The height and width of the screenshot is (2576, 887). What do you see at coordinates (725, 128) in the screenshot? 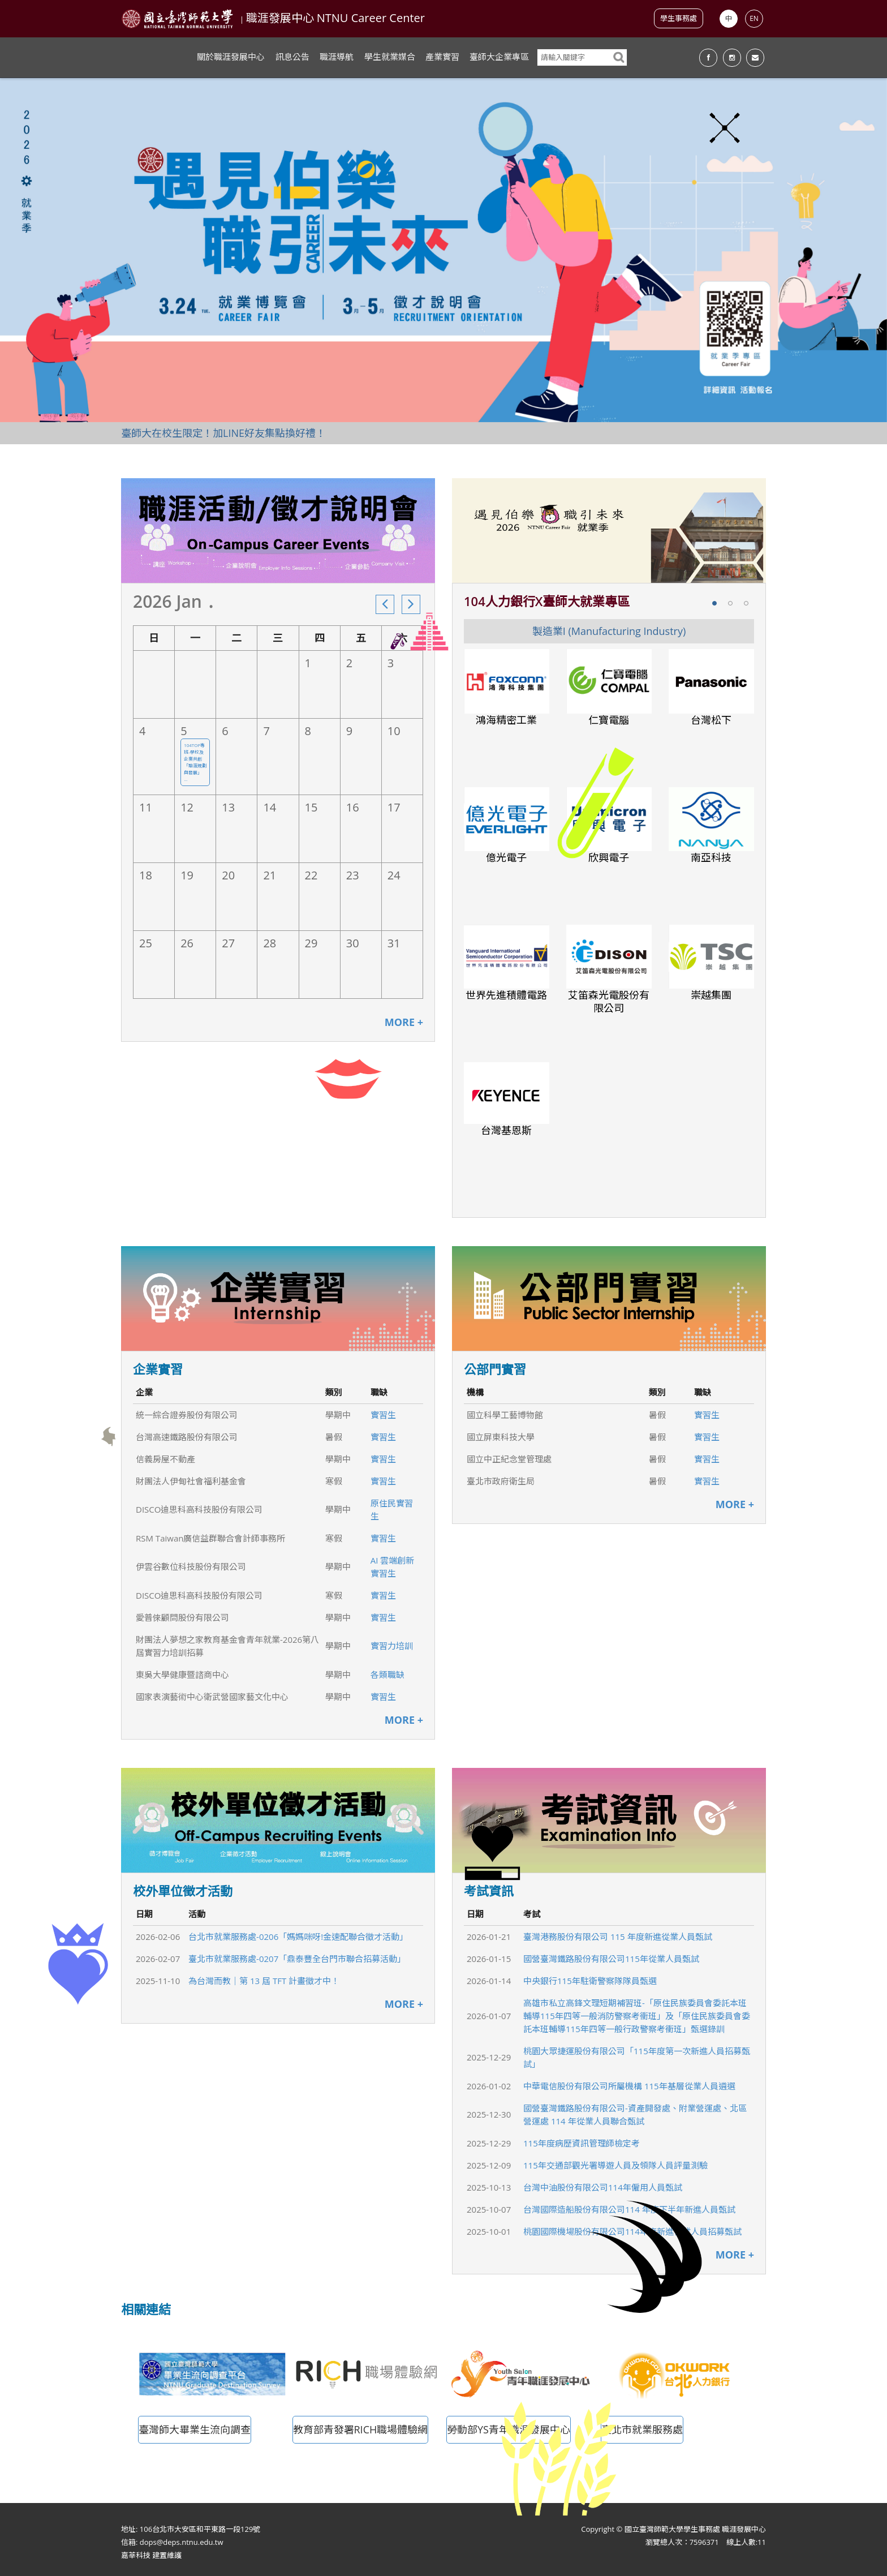
I see `access vehicle maintenance tools` at bounding box center [725, 128].